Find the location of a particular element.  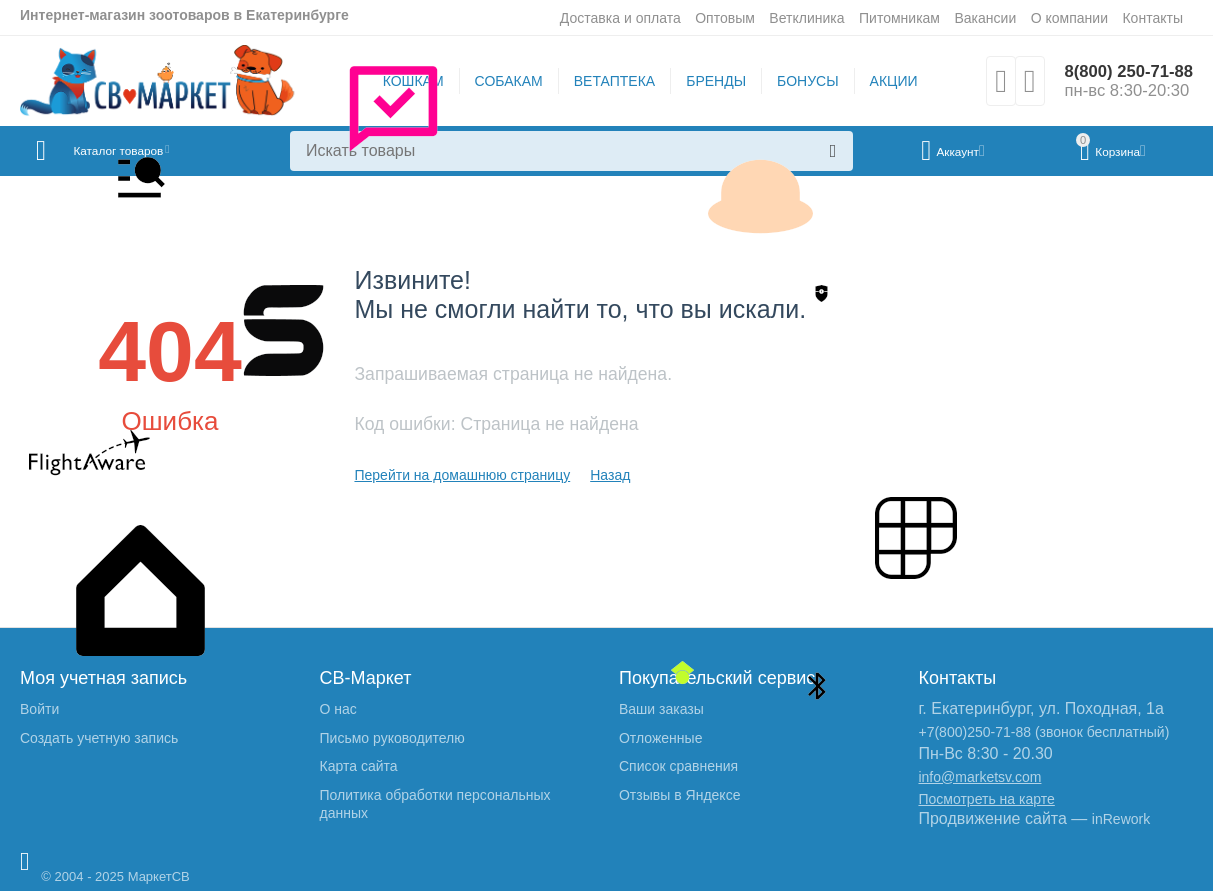

open Google Scholar is located at coordinates (682, 672).